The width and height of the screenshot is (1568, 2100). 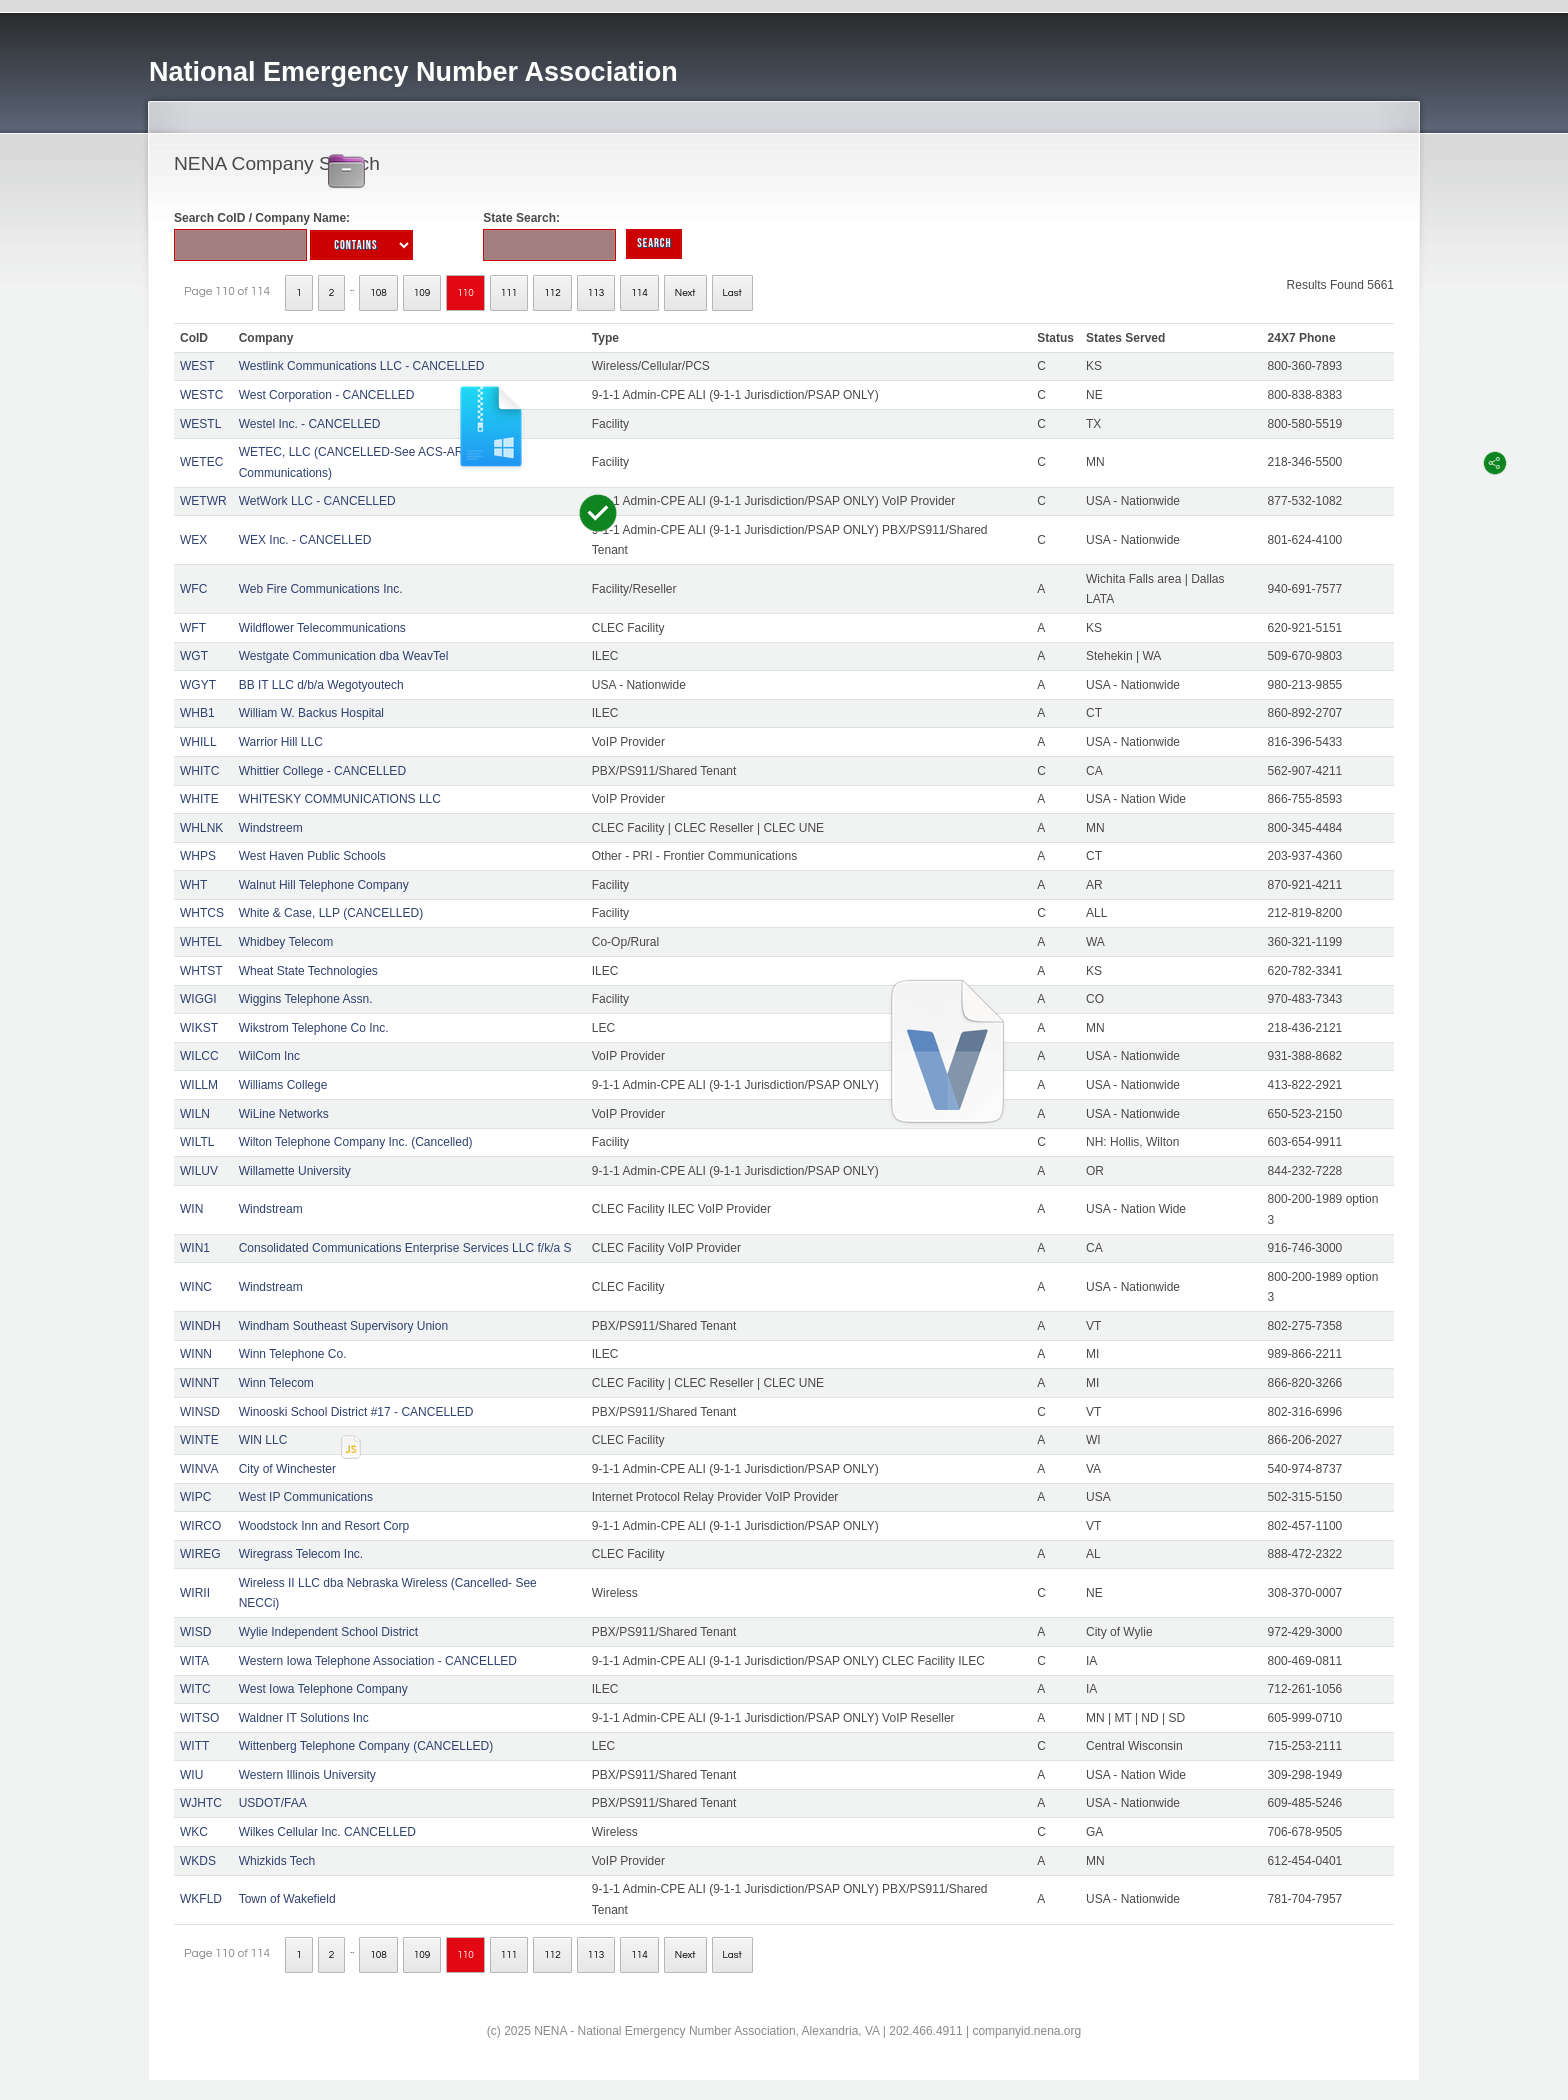 What do you see at coordinates (947, 1051) in the screenshot?
I see `a v programming language source file` at bounding box center [947, 1051].